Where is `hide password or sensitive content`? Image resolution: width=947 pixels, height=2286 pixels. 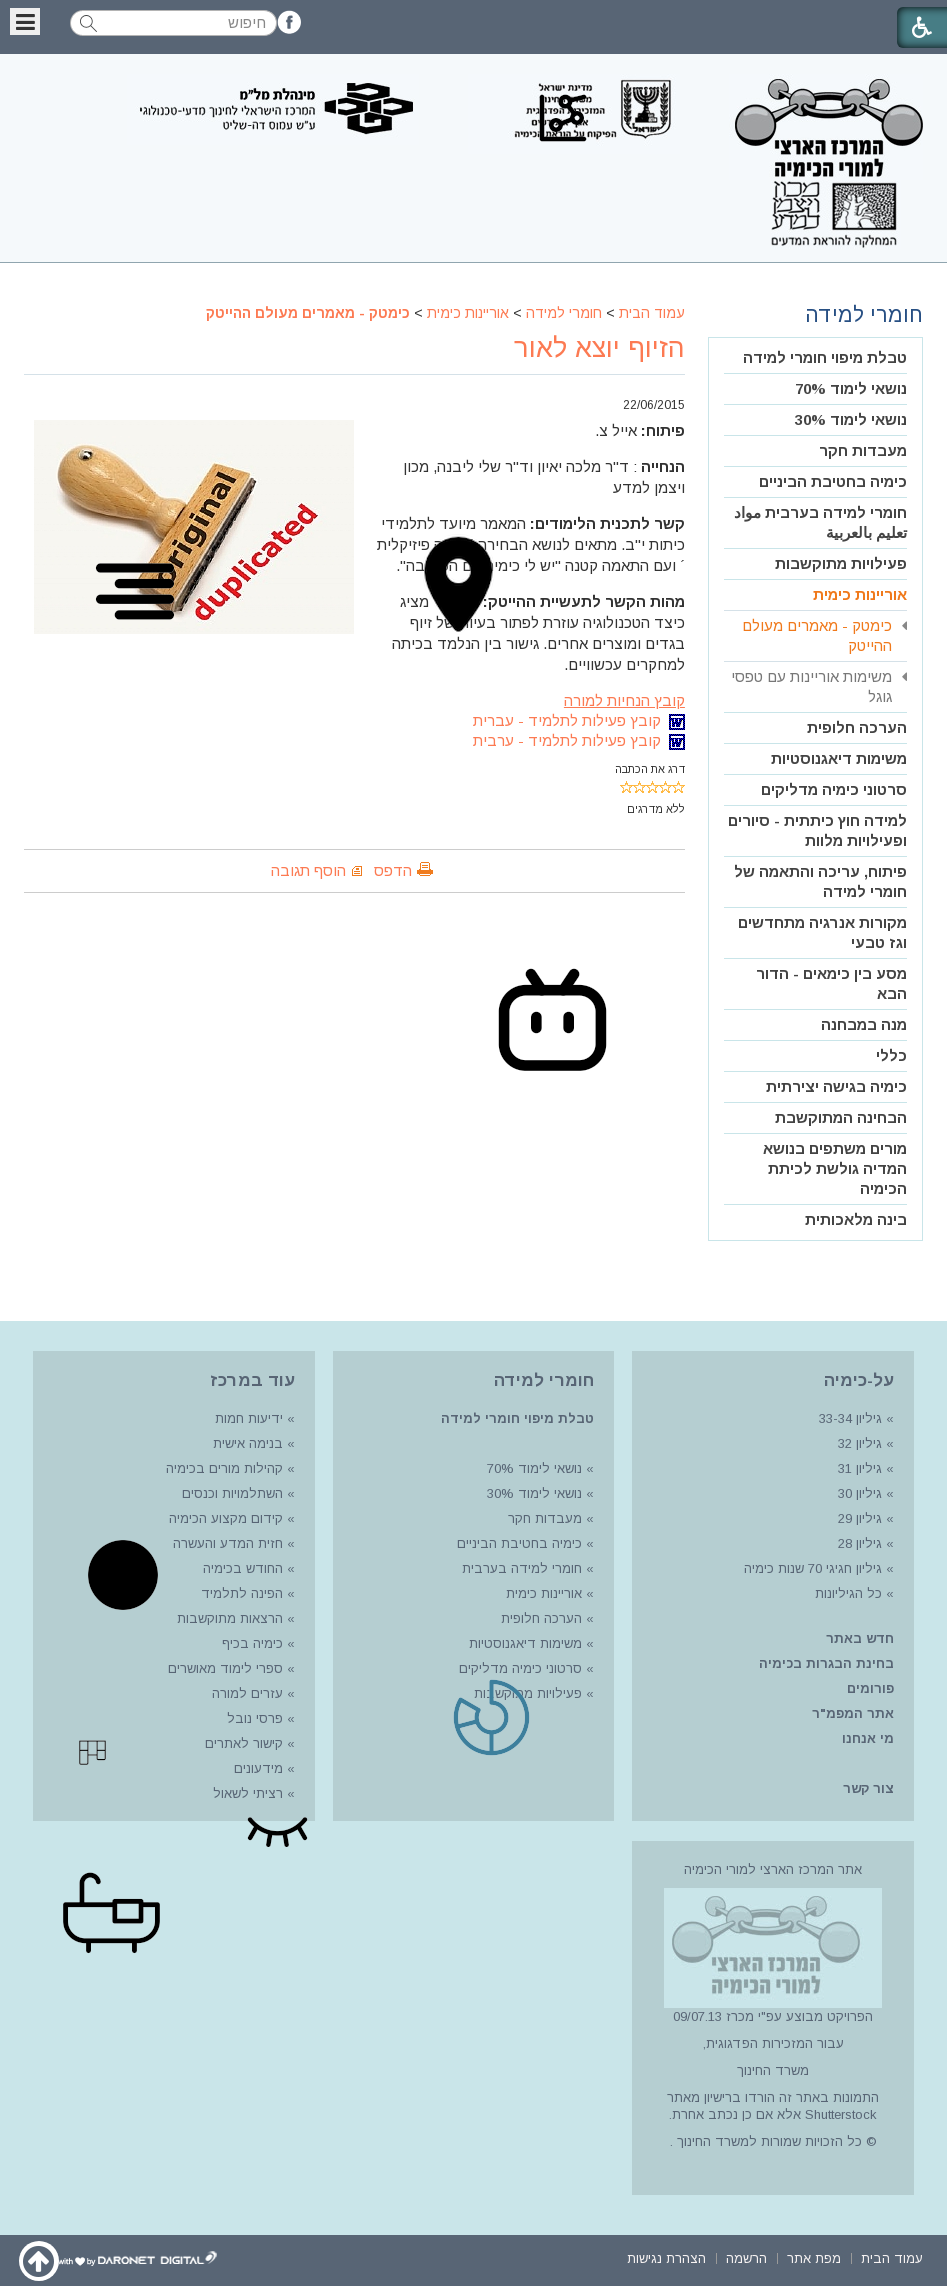 hide password or sensitive content is located at coordinates (277, 1826).